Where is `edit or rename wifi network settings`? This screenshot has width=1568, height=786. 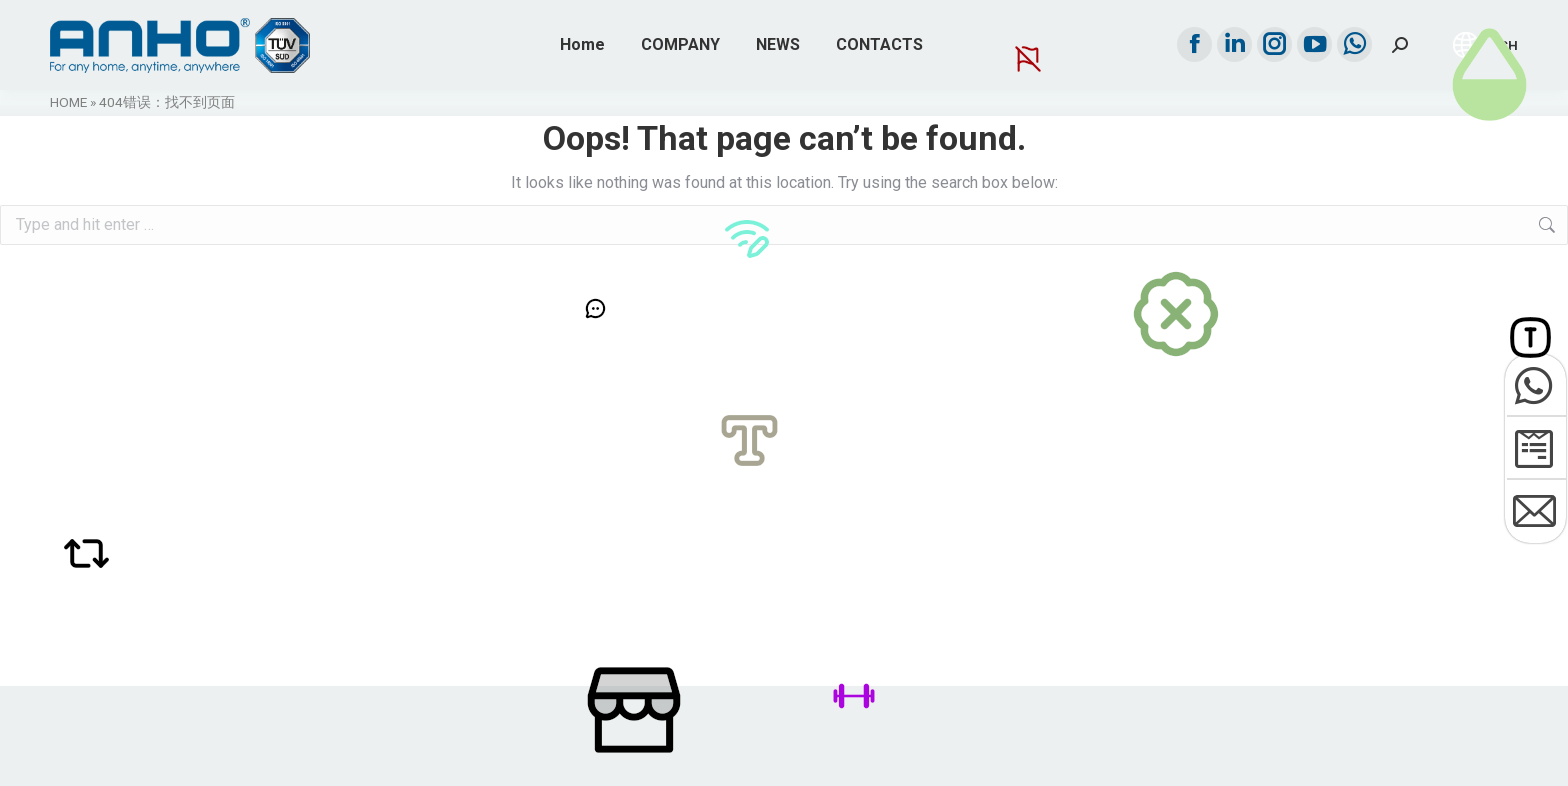
edit or rename wifi network settings is located at coordinates (747, 236).